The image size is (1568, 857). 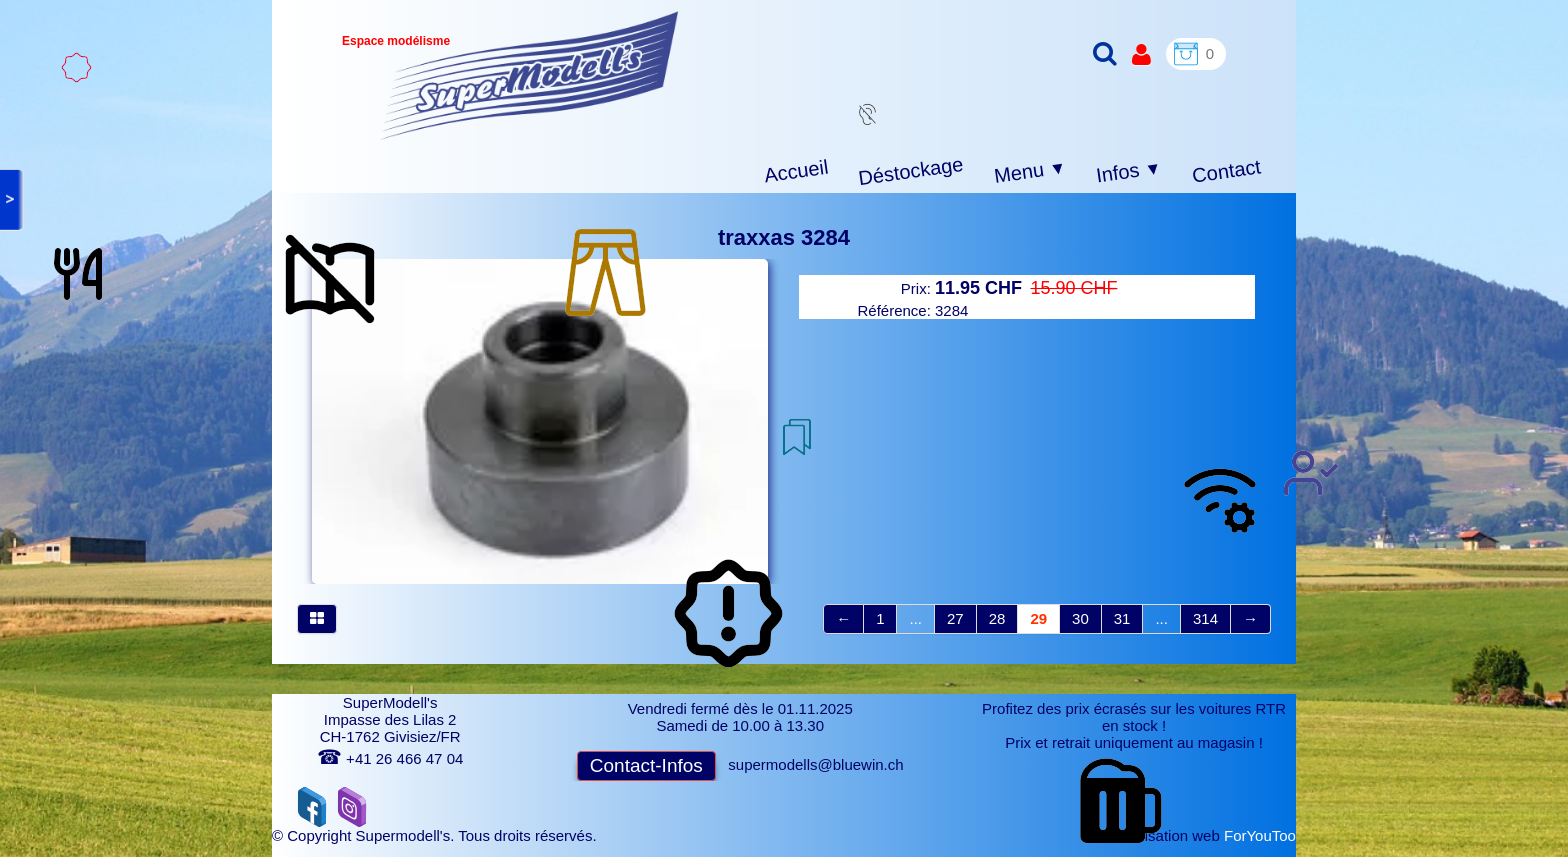 I want to click on access bar or brewery locations, so click(x=1116, y=804).